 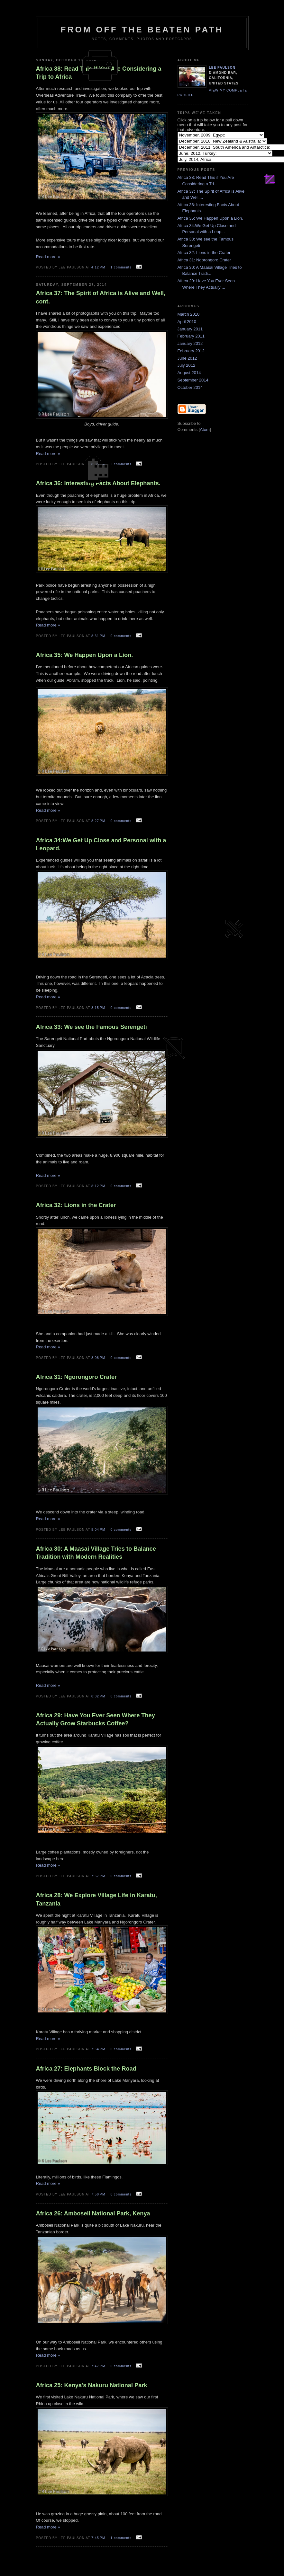 I want to click on initiate battle or combat mode, so click(x=234, y=929).